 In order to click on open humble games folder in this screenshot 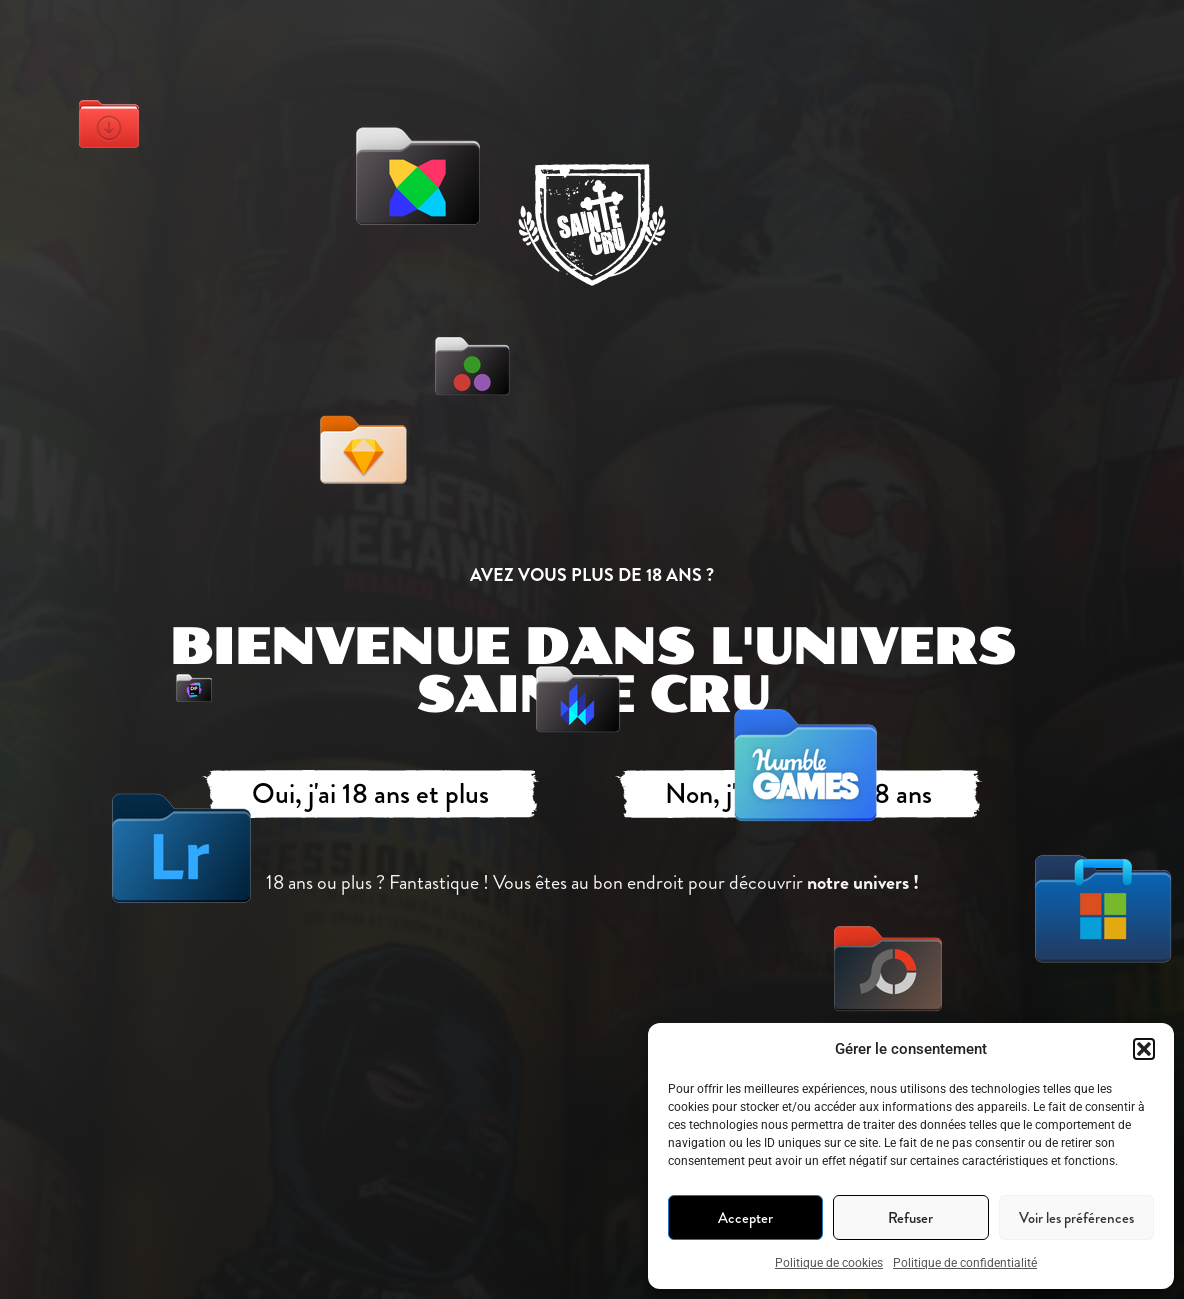, I will do `click(805, 769)`.